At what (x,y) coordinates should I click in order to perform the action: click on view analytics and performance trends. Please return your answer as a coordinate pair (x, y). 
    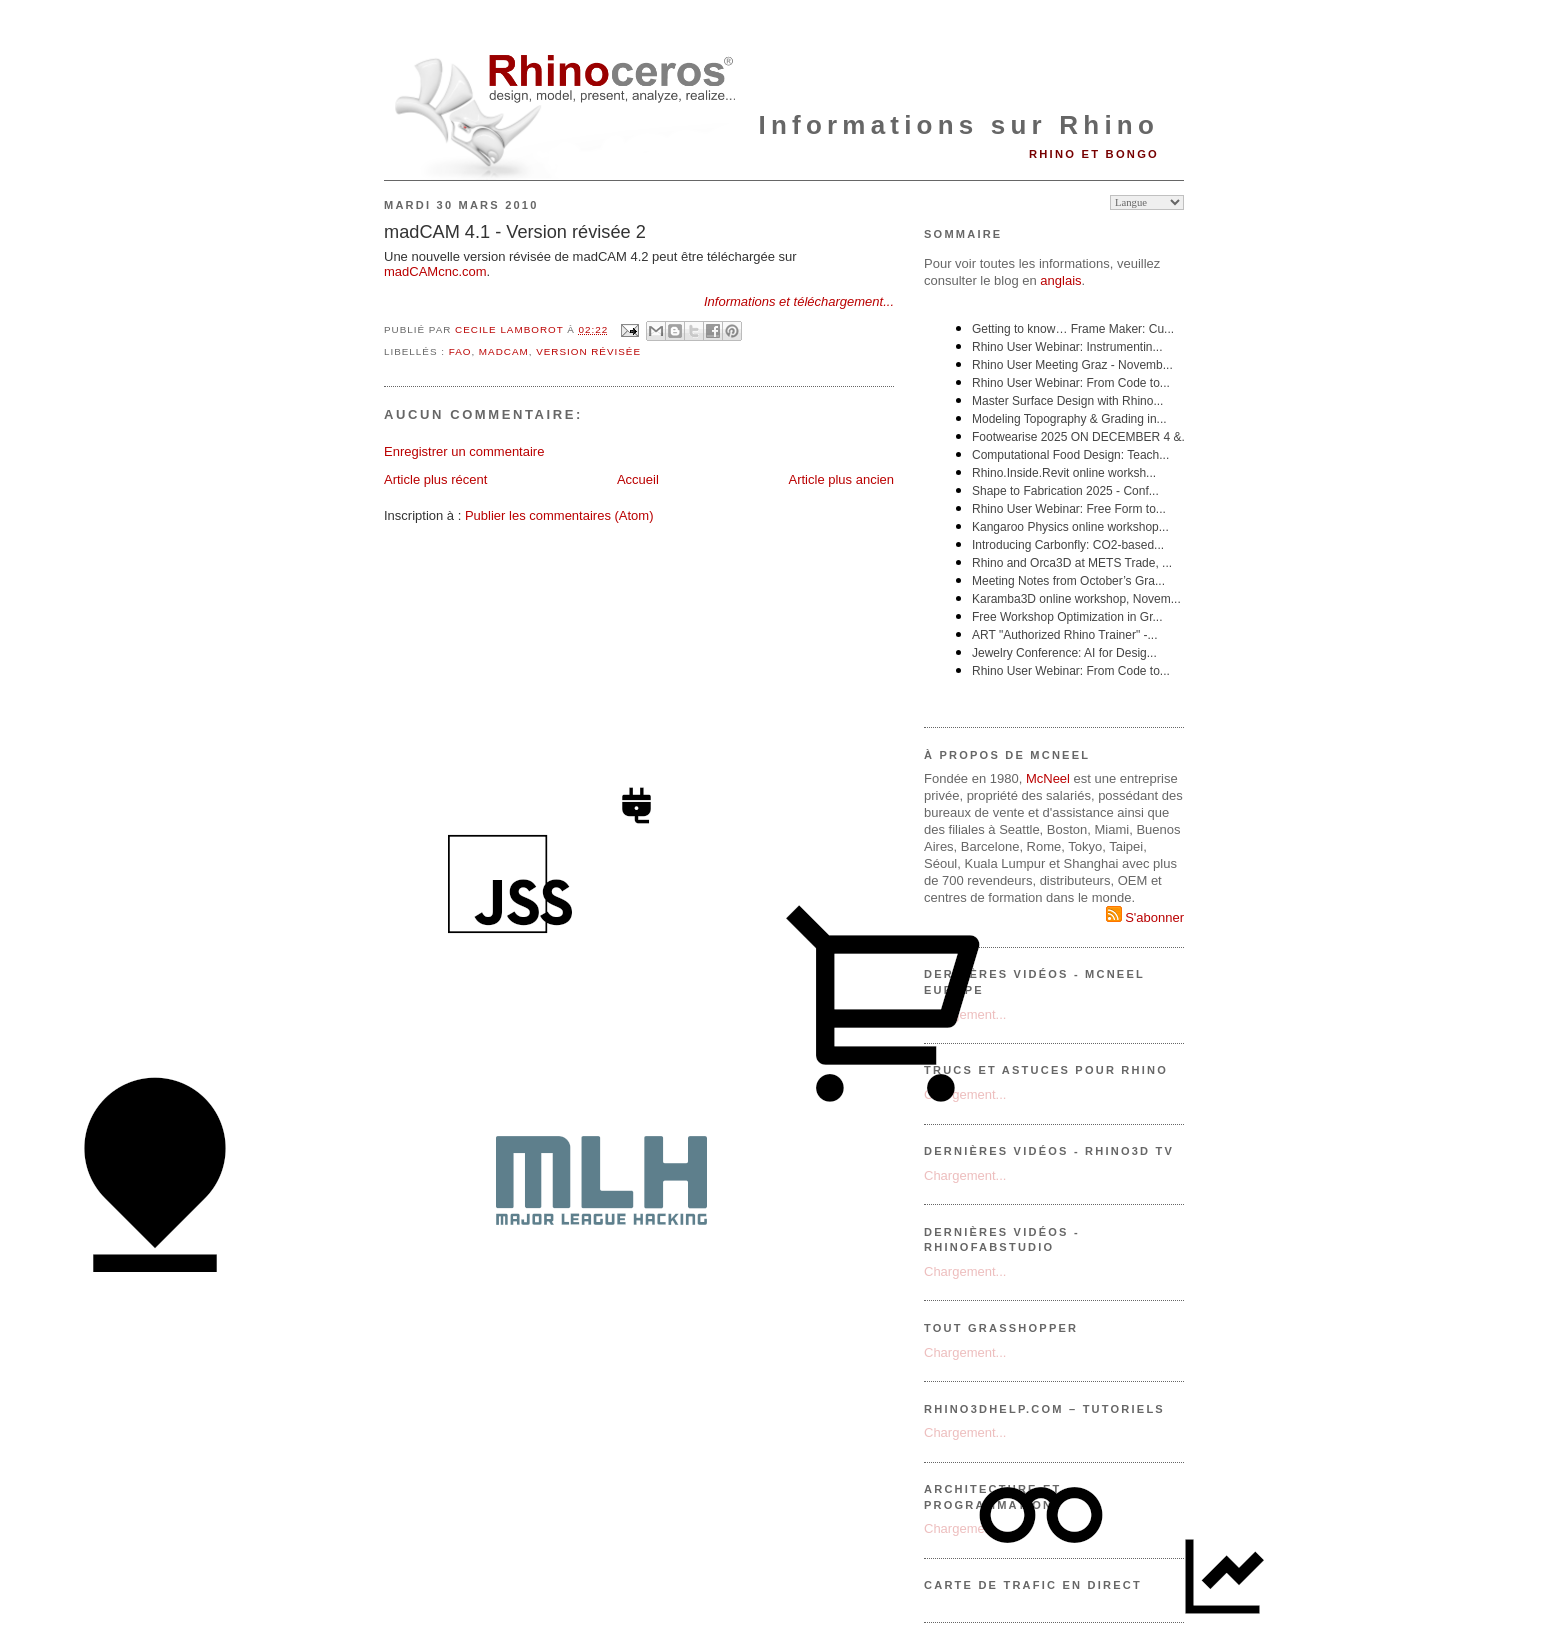
    Looking at the image, I should click on (1222, 1576).